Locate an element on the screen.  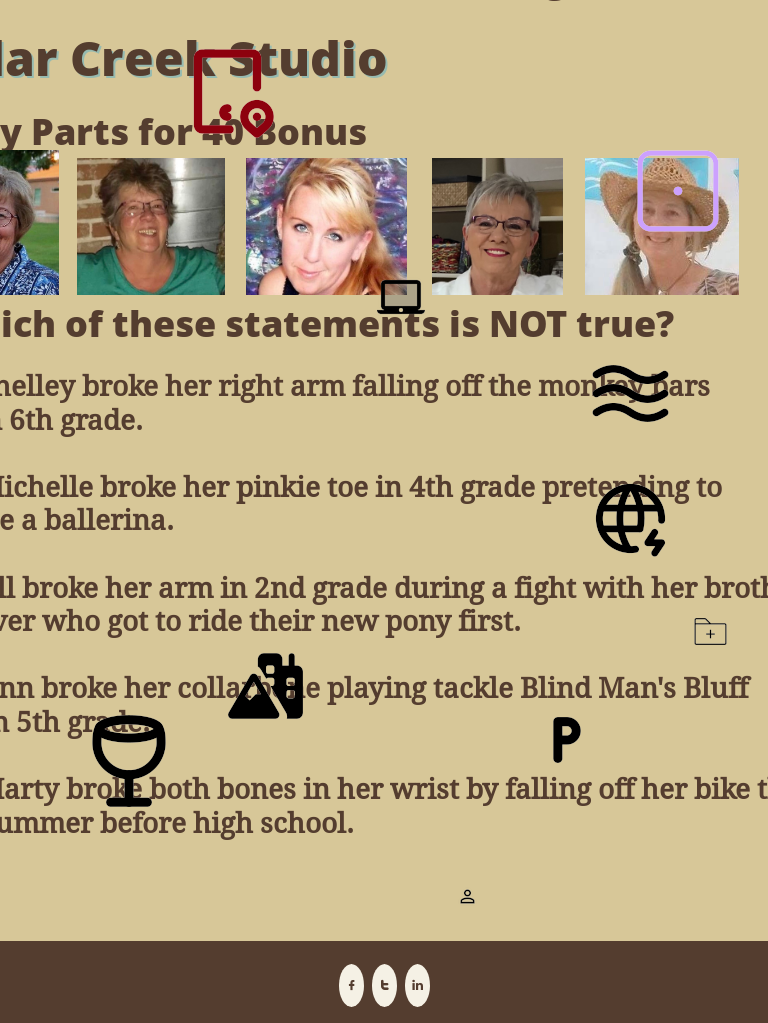
set tablet as pinned location device is located at coordinates (227, 91).